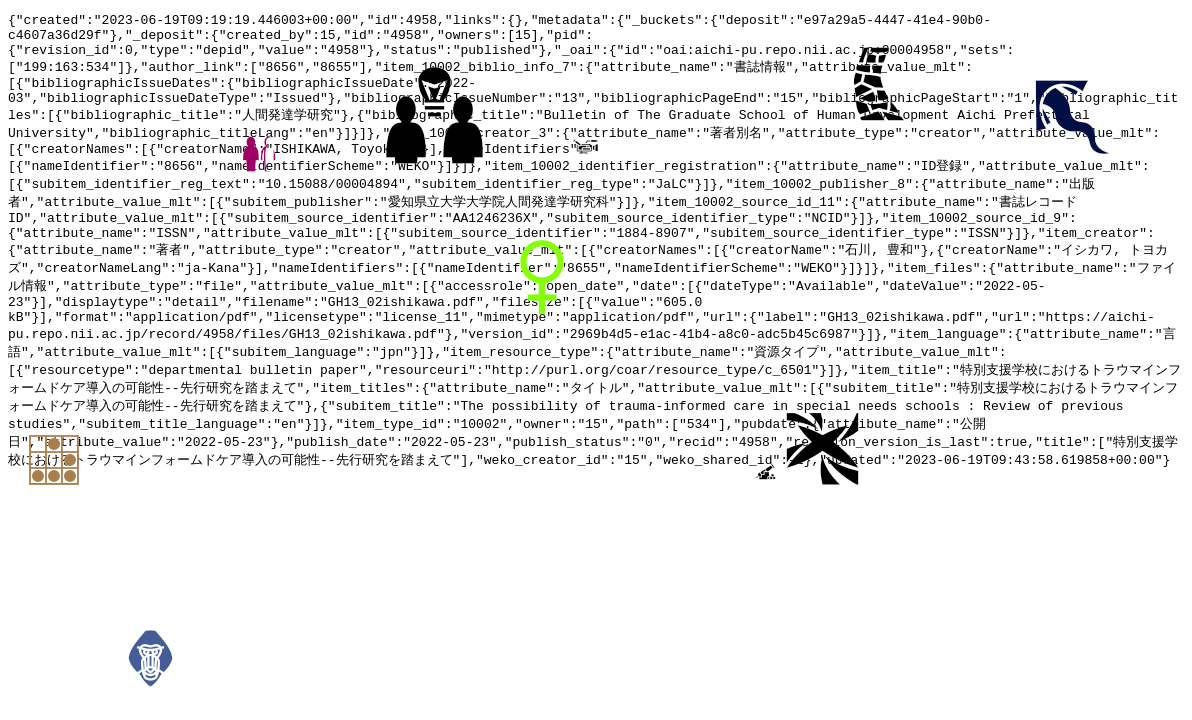 Image resolution: width=1192 pixels, height=720 pixels. What do you see at coordinates (542, 277) in the screenshot?
I see `select female gender option` at bounding box center [542, 277].